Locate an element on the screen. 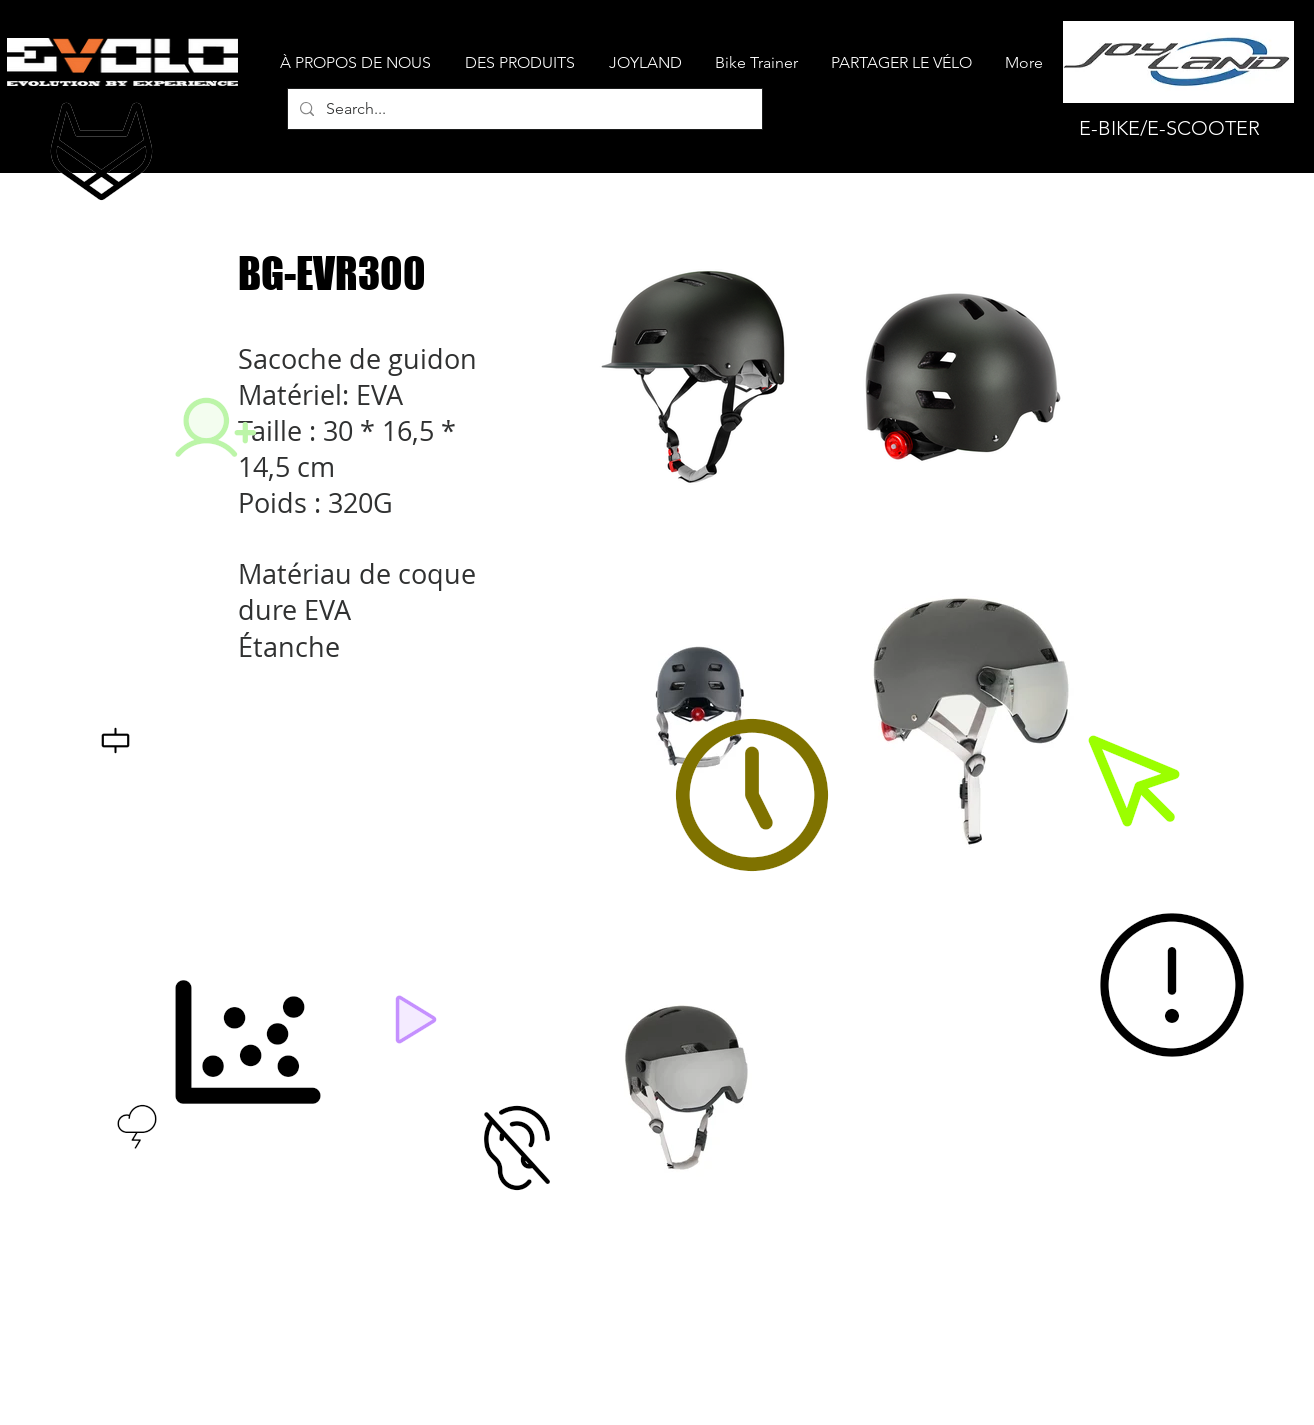 Image resolution: width=1314 pixels, height=1425 pixels. center align element horizontally is located at coordinates (115, 740).